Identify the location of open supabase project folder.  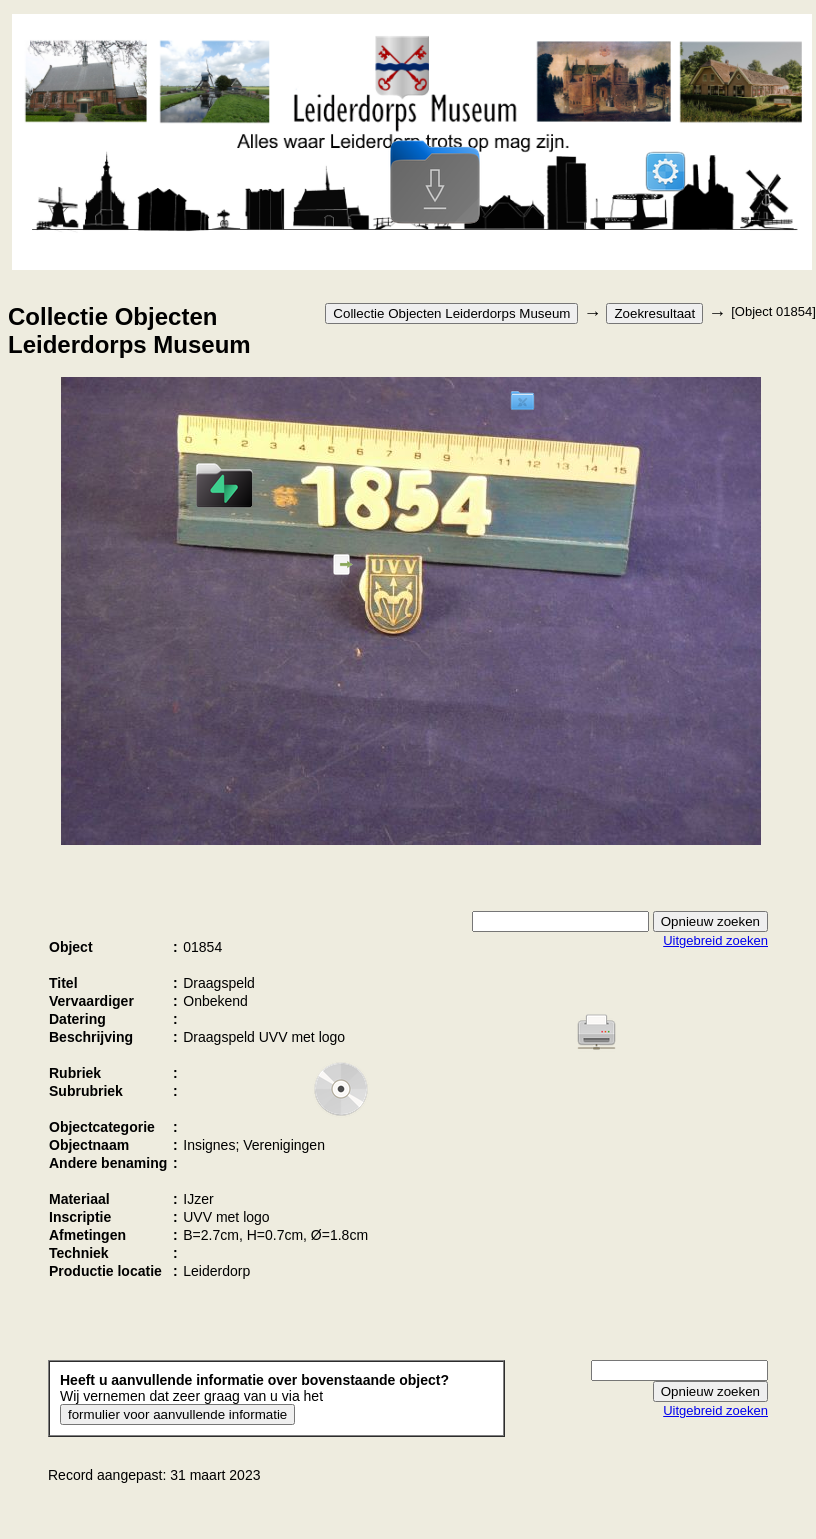
(224, 487).